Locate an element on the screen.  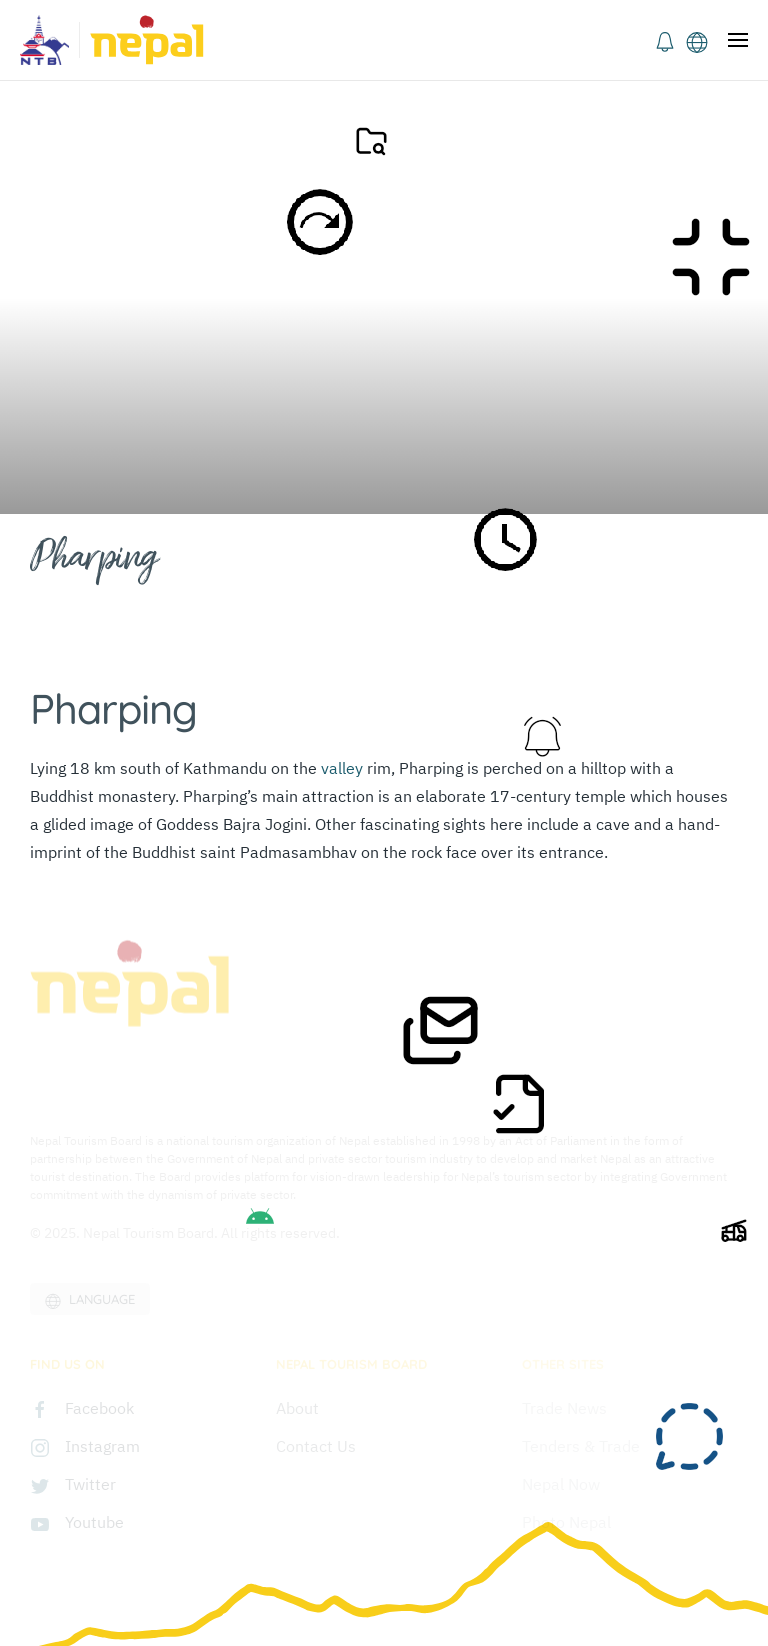
indicates new notifications or alerts is located at coordinates (542, 737).